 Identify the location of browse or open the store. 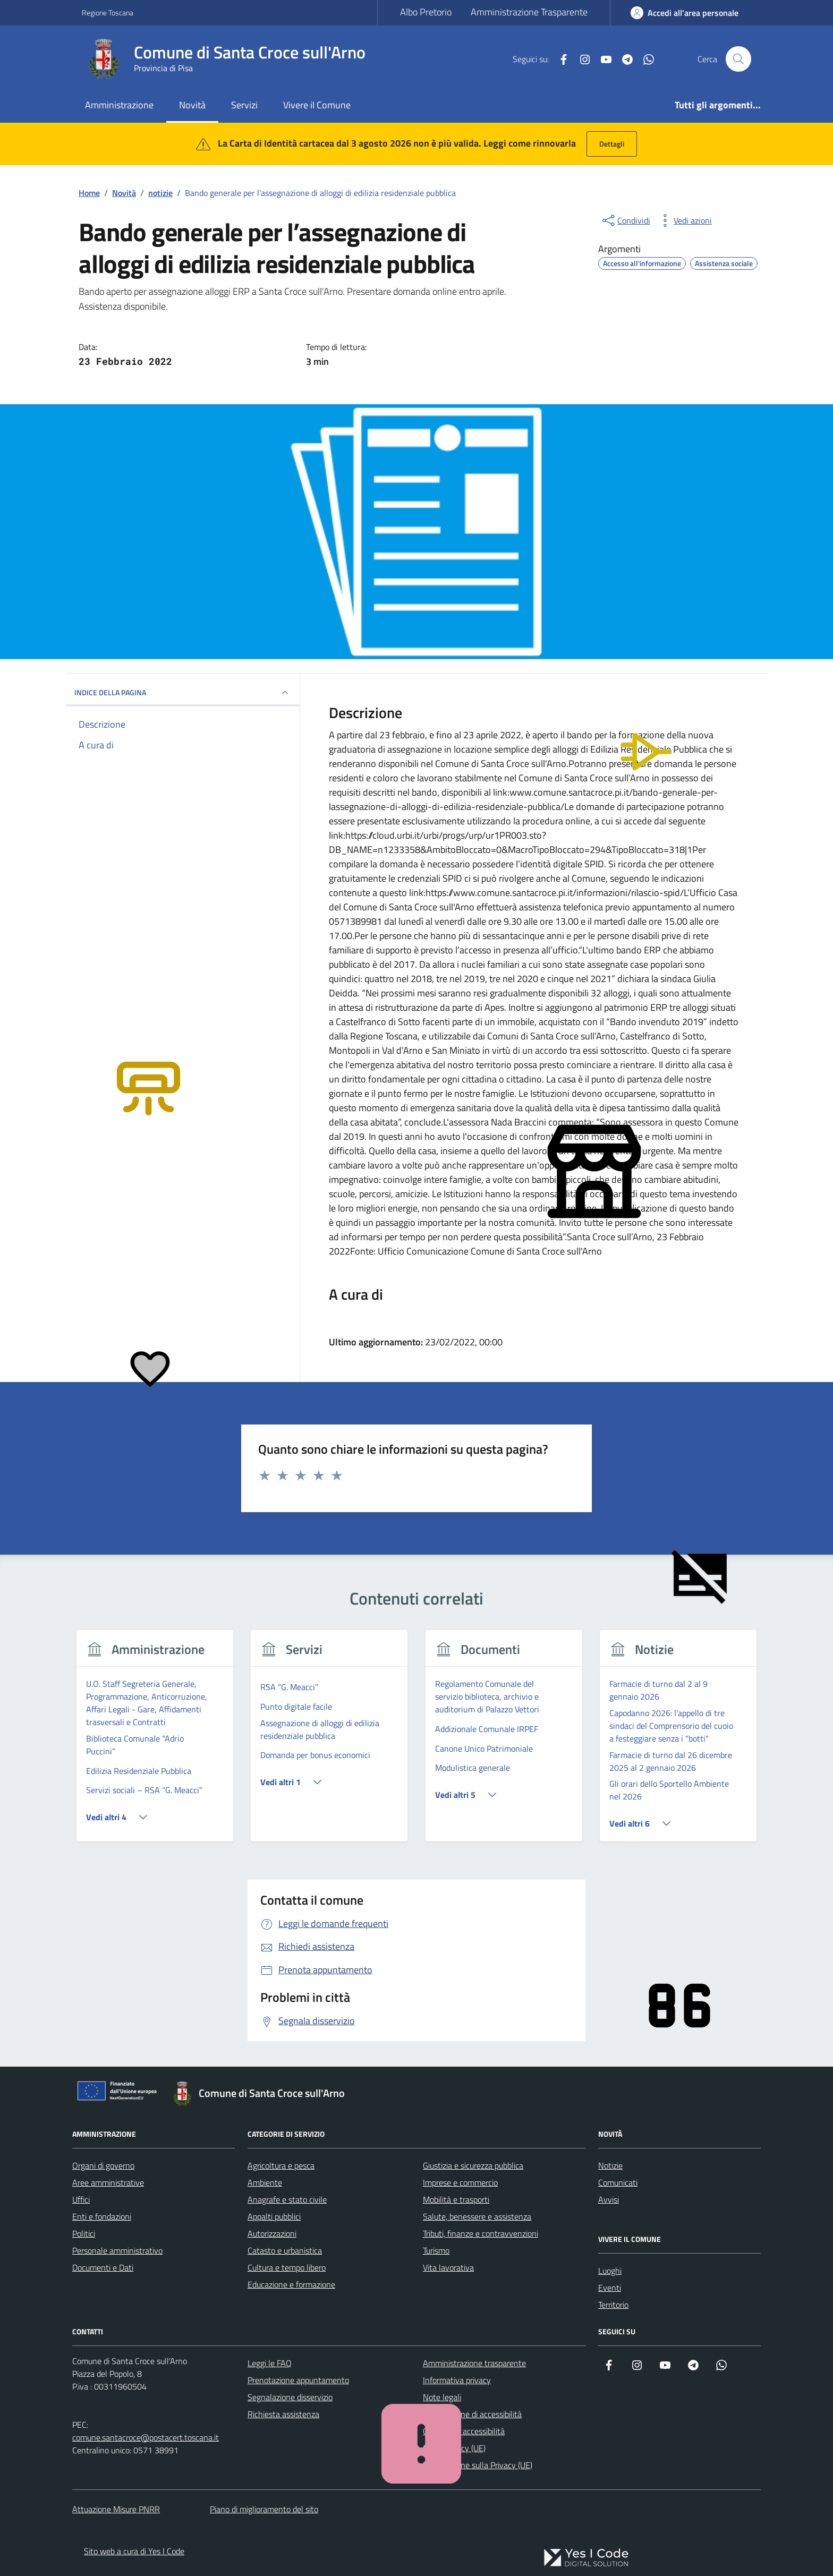
(594, 1171).